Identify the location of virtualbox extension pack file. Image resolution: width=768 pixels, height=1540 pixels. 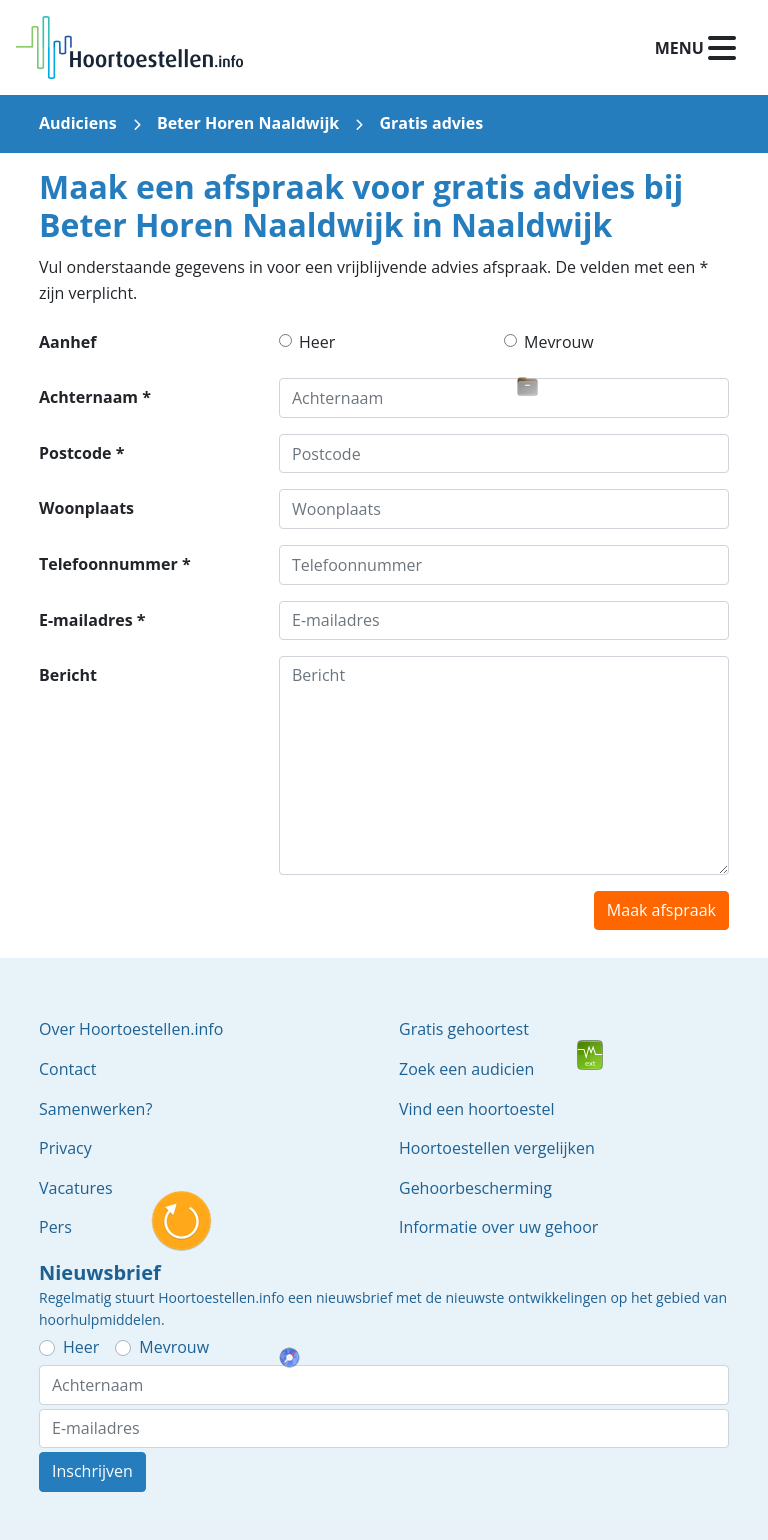
(590, 1055).